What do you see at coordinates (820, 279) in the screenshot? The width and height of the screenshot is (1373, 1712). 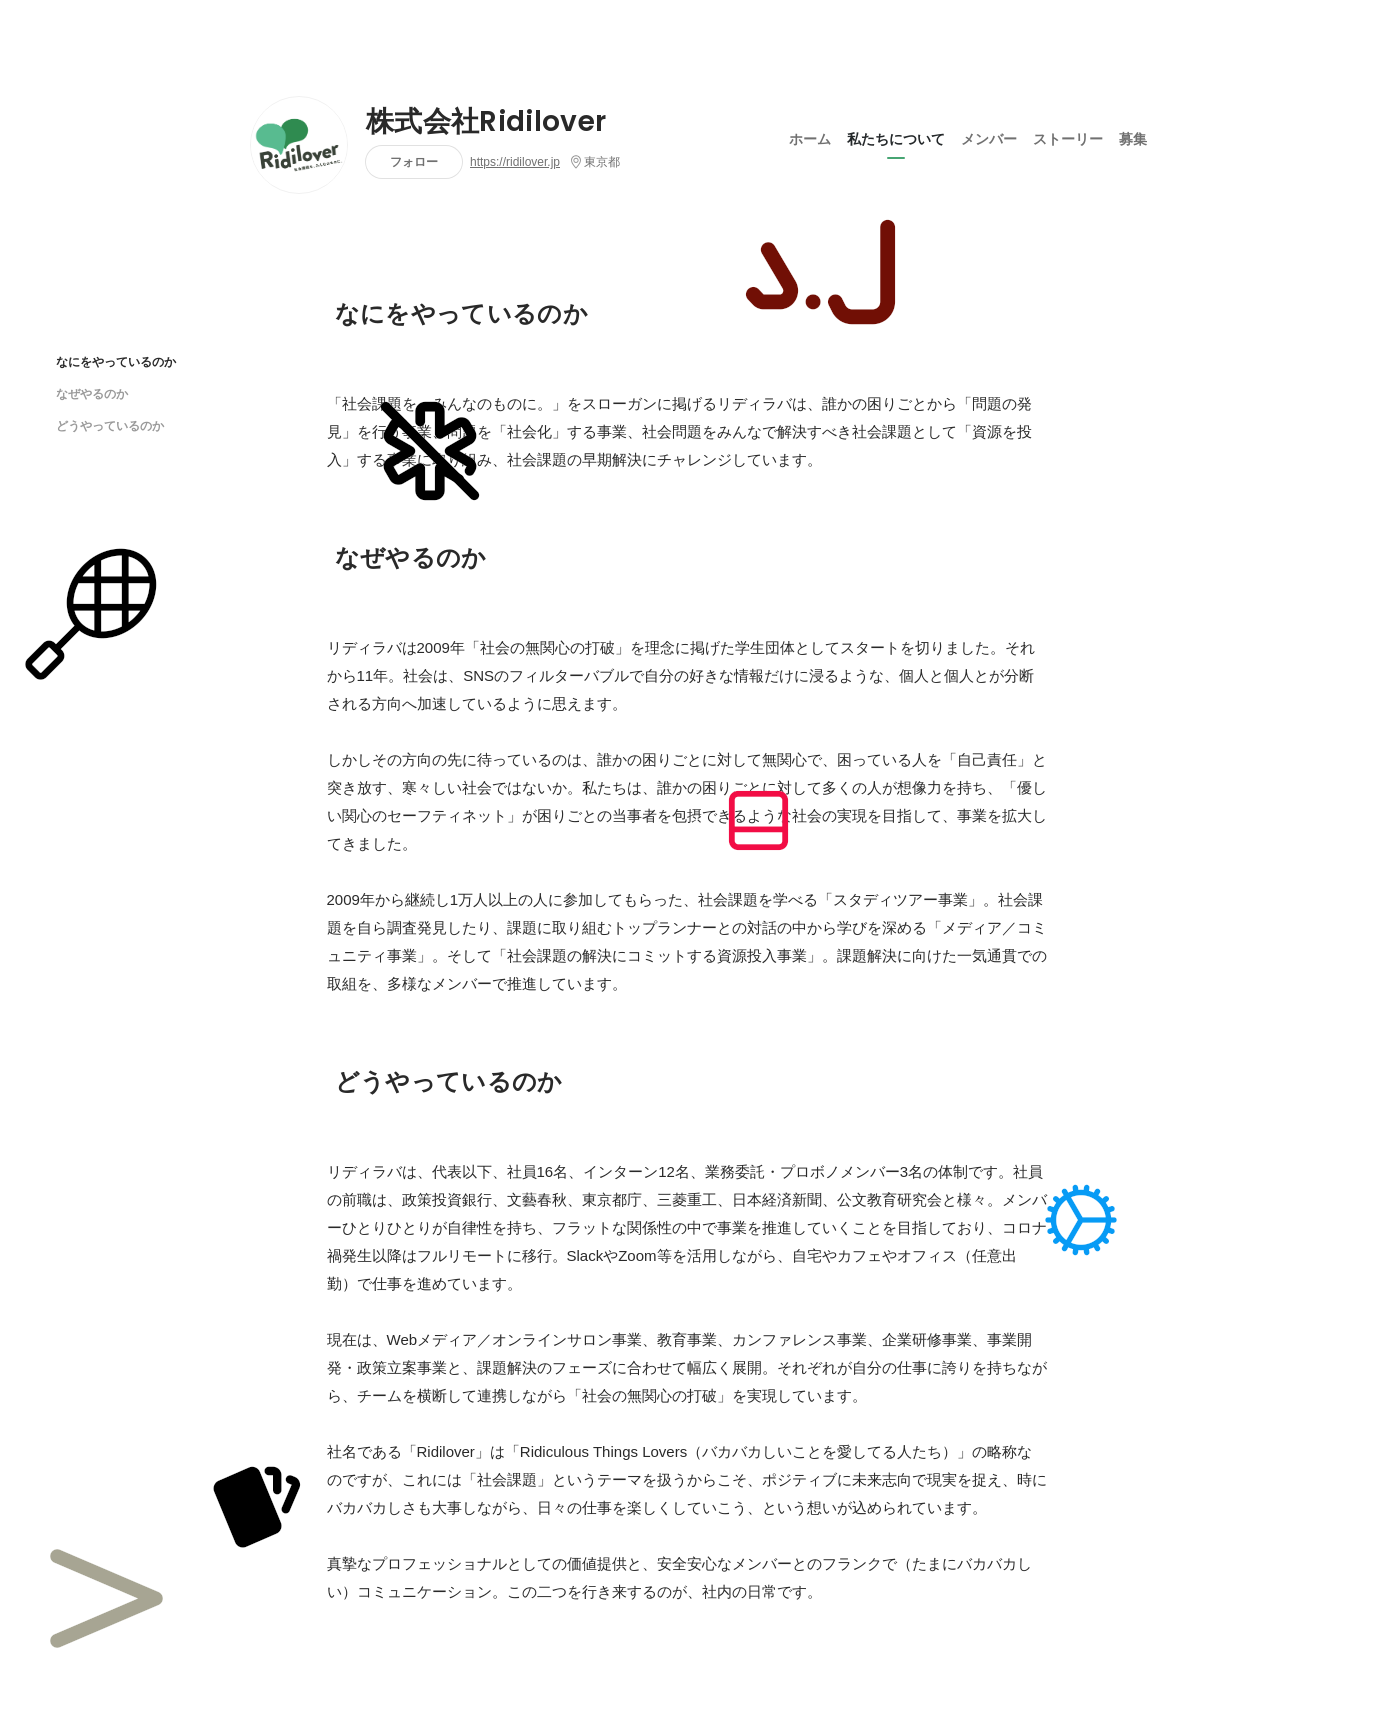 I see `represents Libyan dinar currency` at bounding box center [820, 279].